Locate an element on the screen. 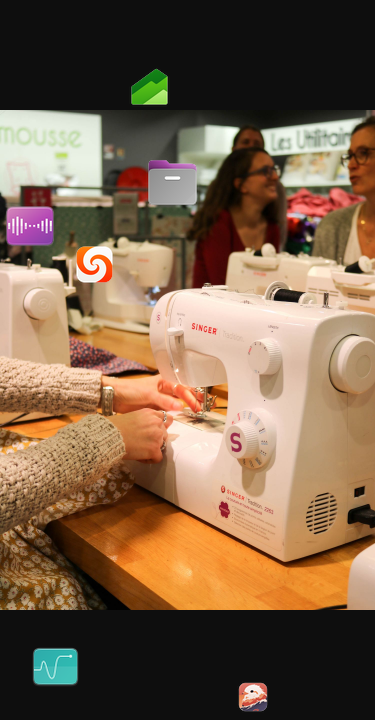 This screenshot has width=375, height=720. open the audio recorder app is located at coordinates (30, 226).